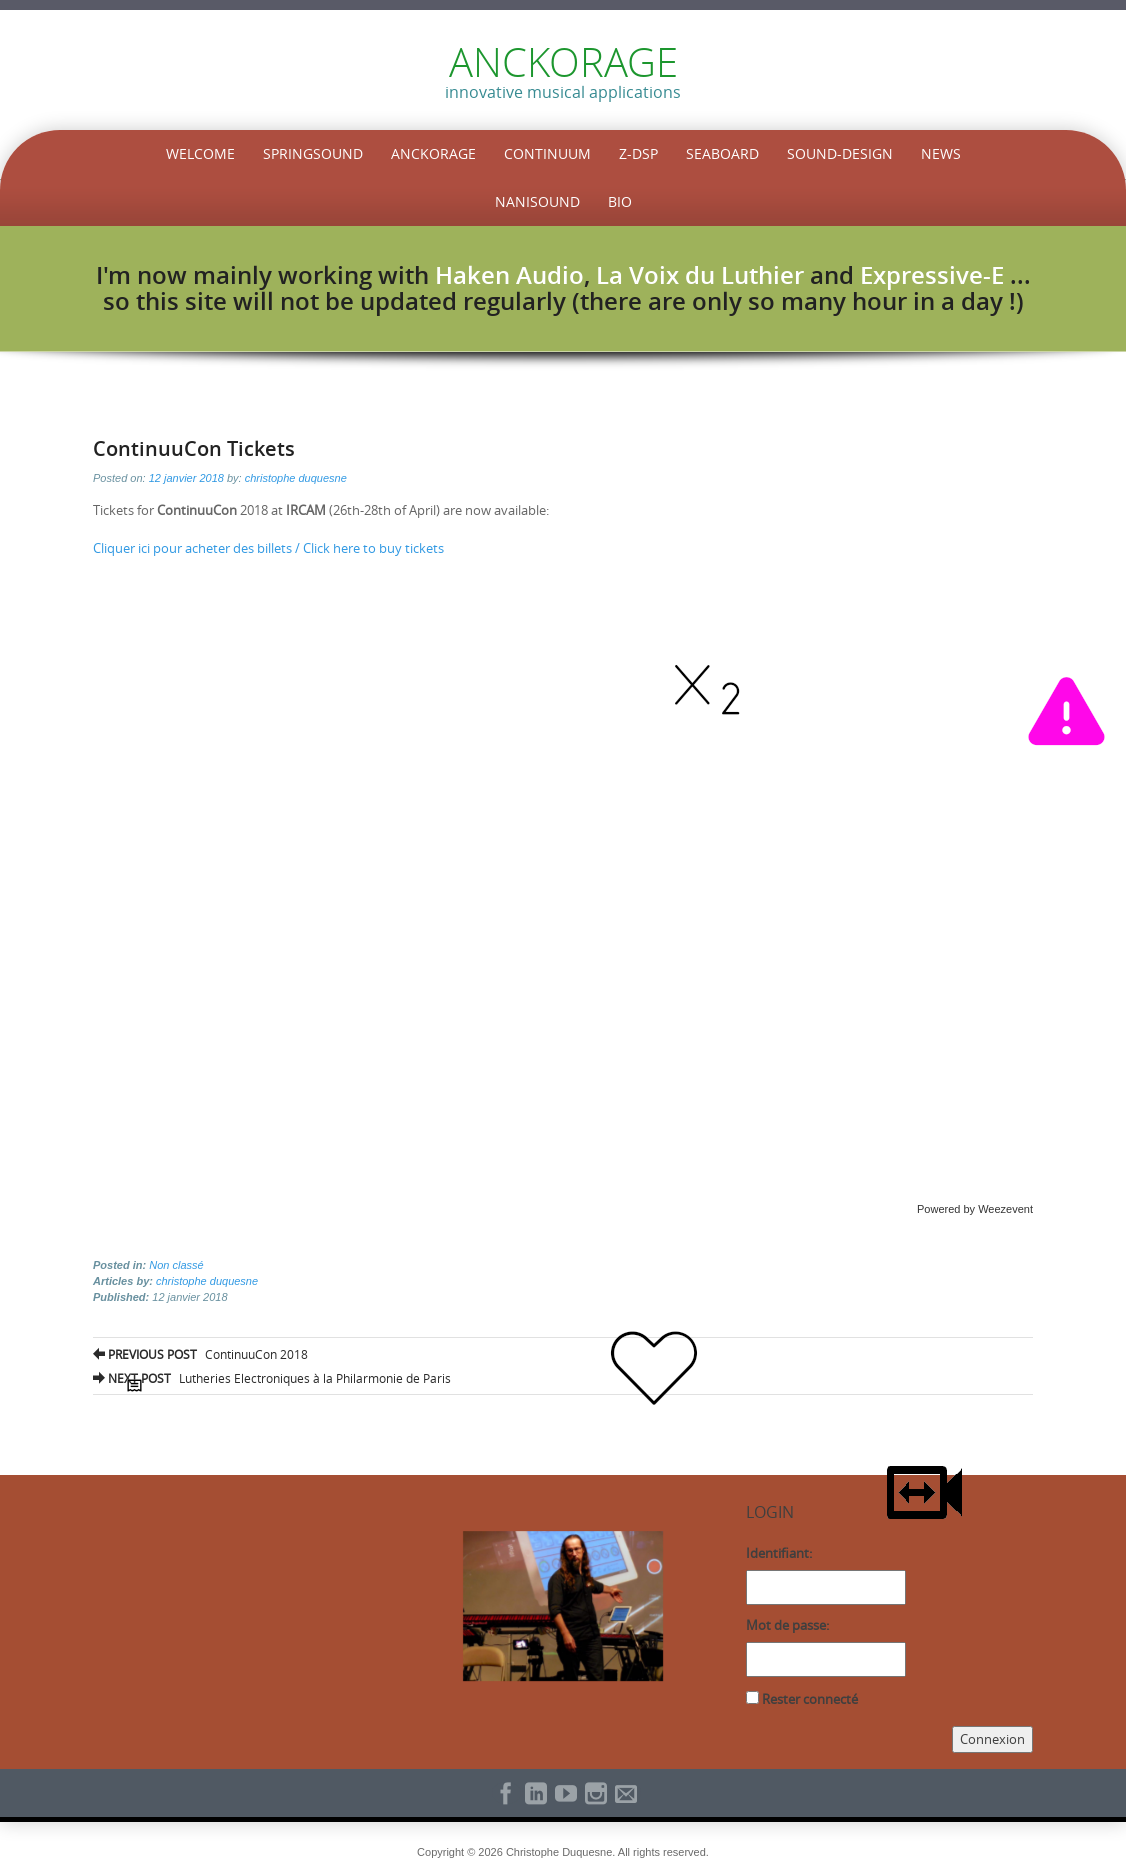  Describe the element at coordinates (134, 1385) in the screenshot. I see `view purchase receipt or transaction history` at that location.